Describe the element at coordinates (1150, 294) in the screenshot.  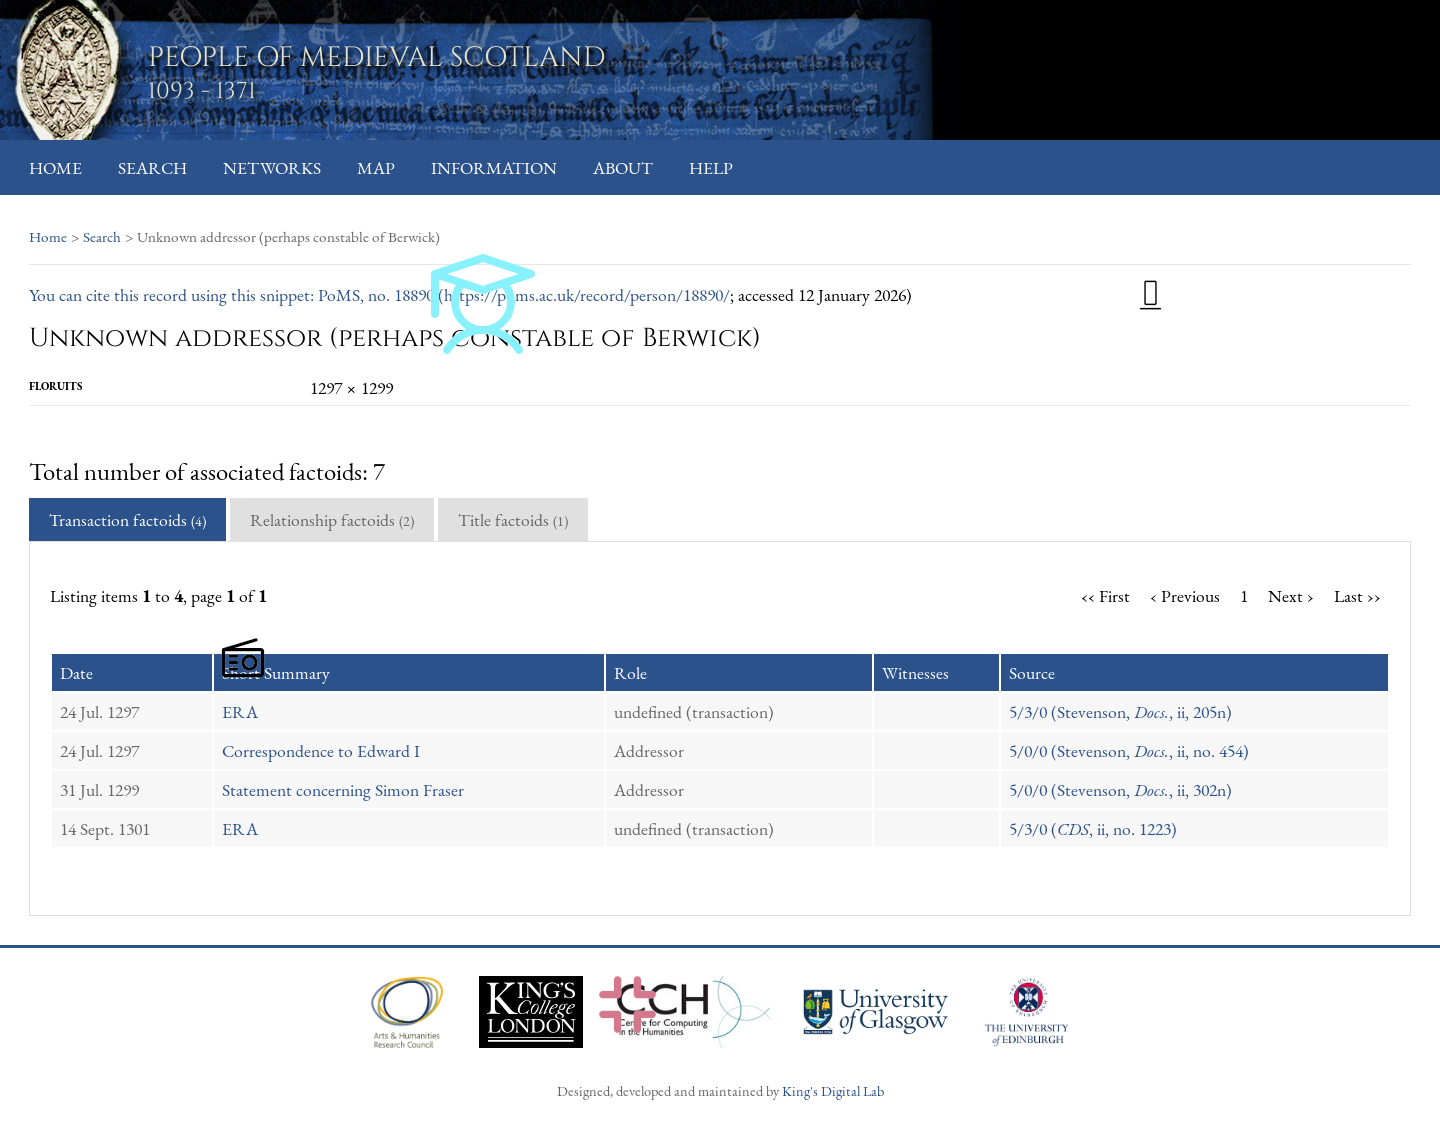
I see `align element to bottom edge` at that location.